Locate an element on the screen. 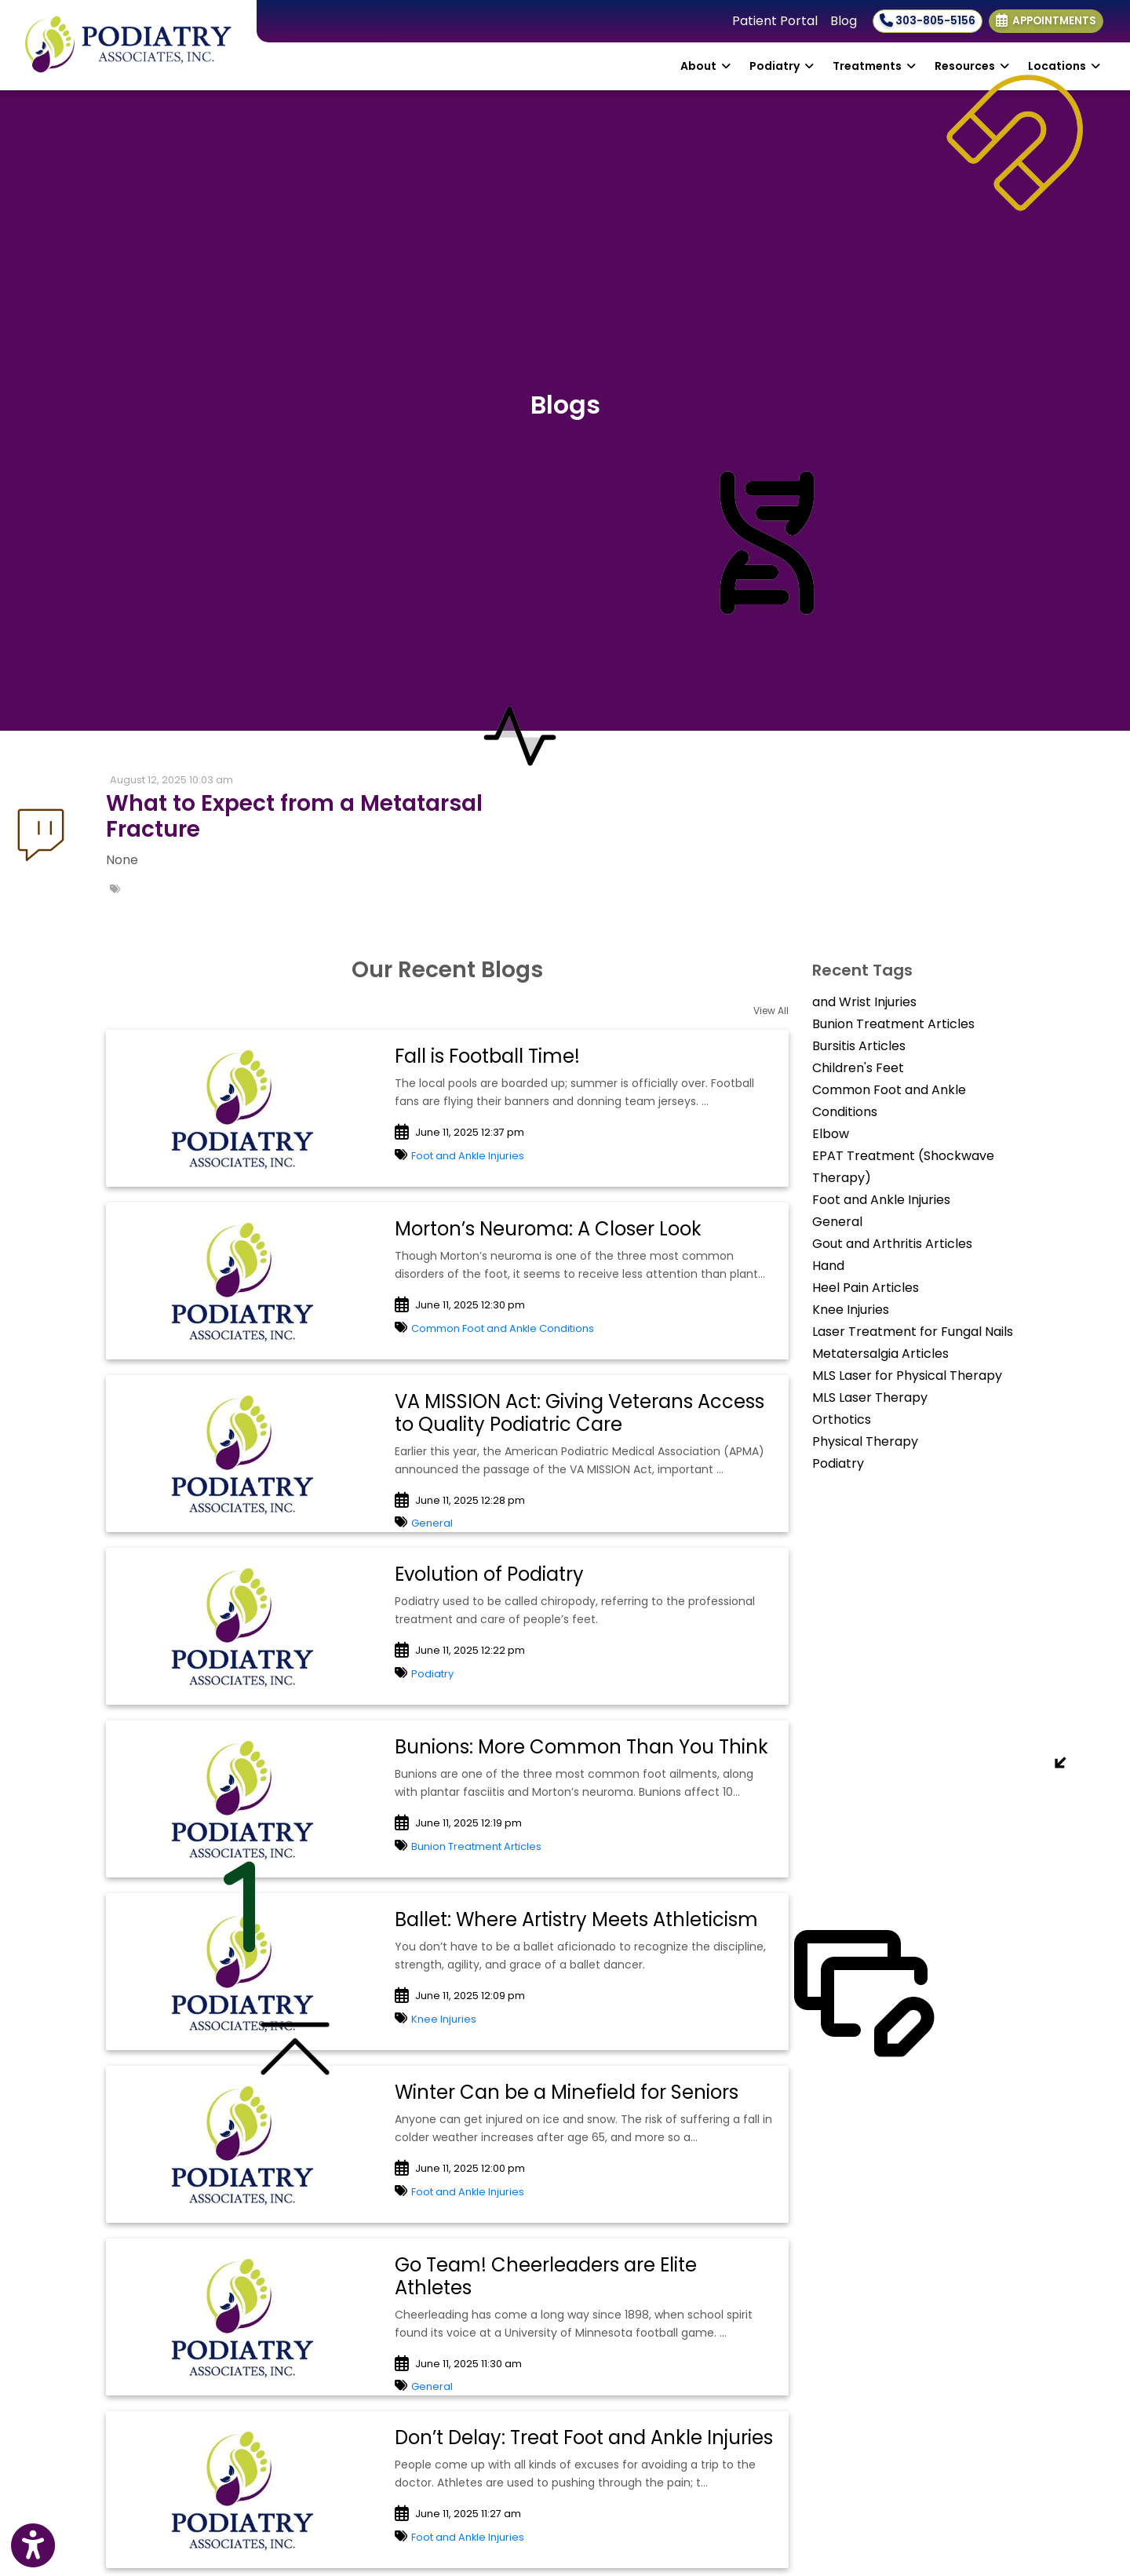 Image resolution: width=1130 pixels, height=2576 pixels. indicates first place or top ranking is located at coordinates (245, 1906).